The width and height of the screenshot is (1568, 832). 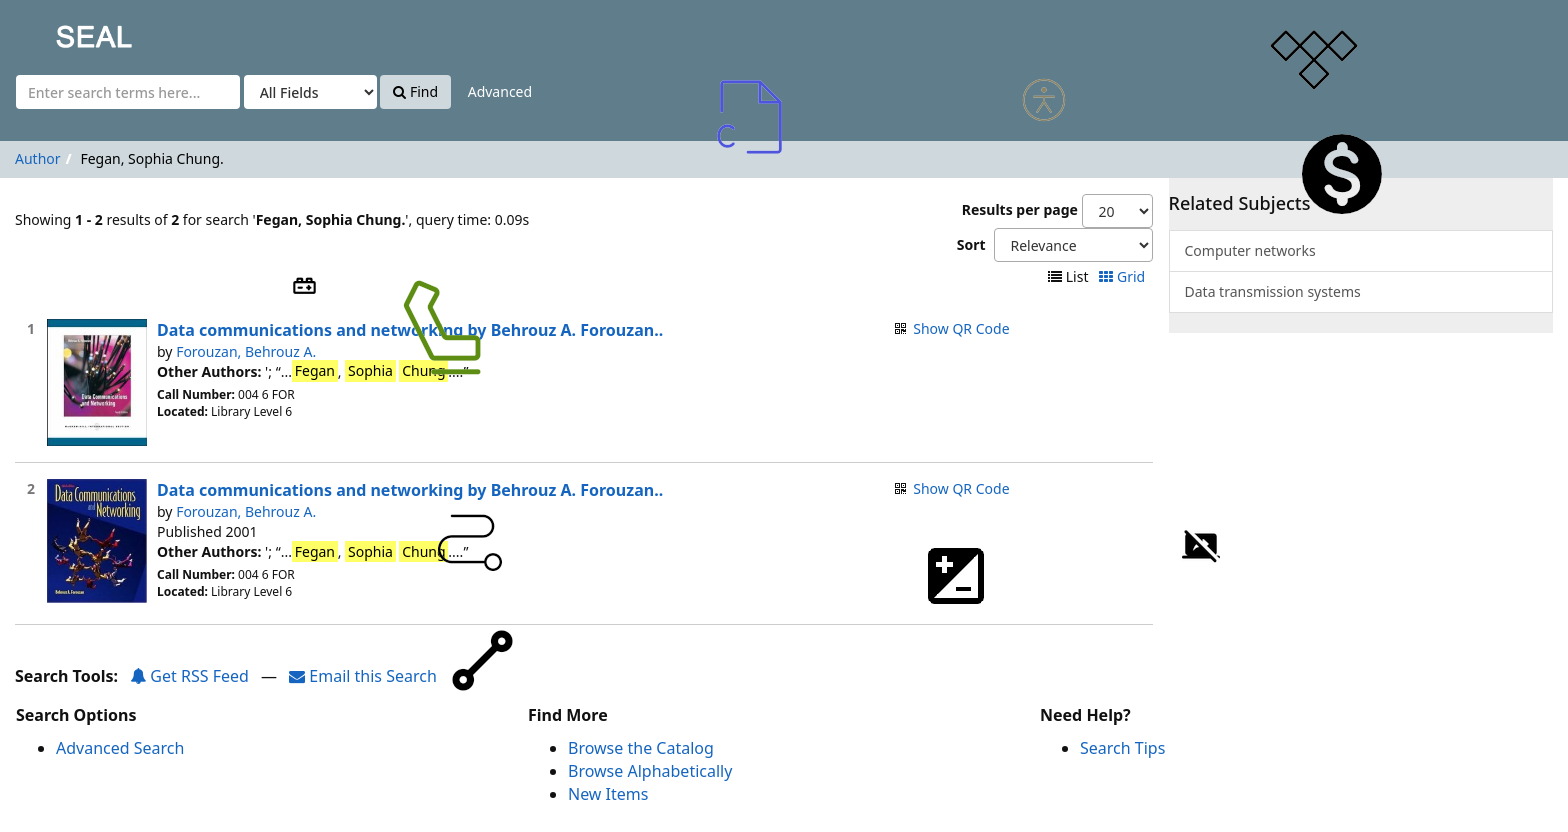 What do you see at coordinates (304, 286) in the screenshot?
I see `check vehicle battery status` at bounding box center [304, 286].